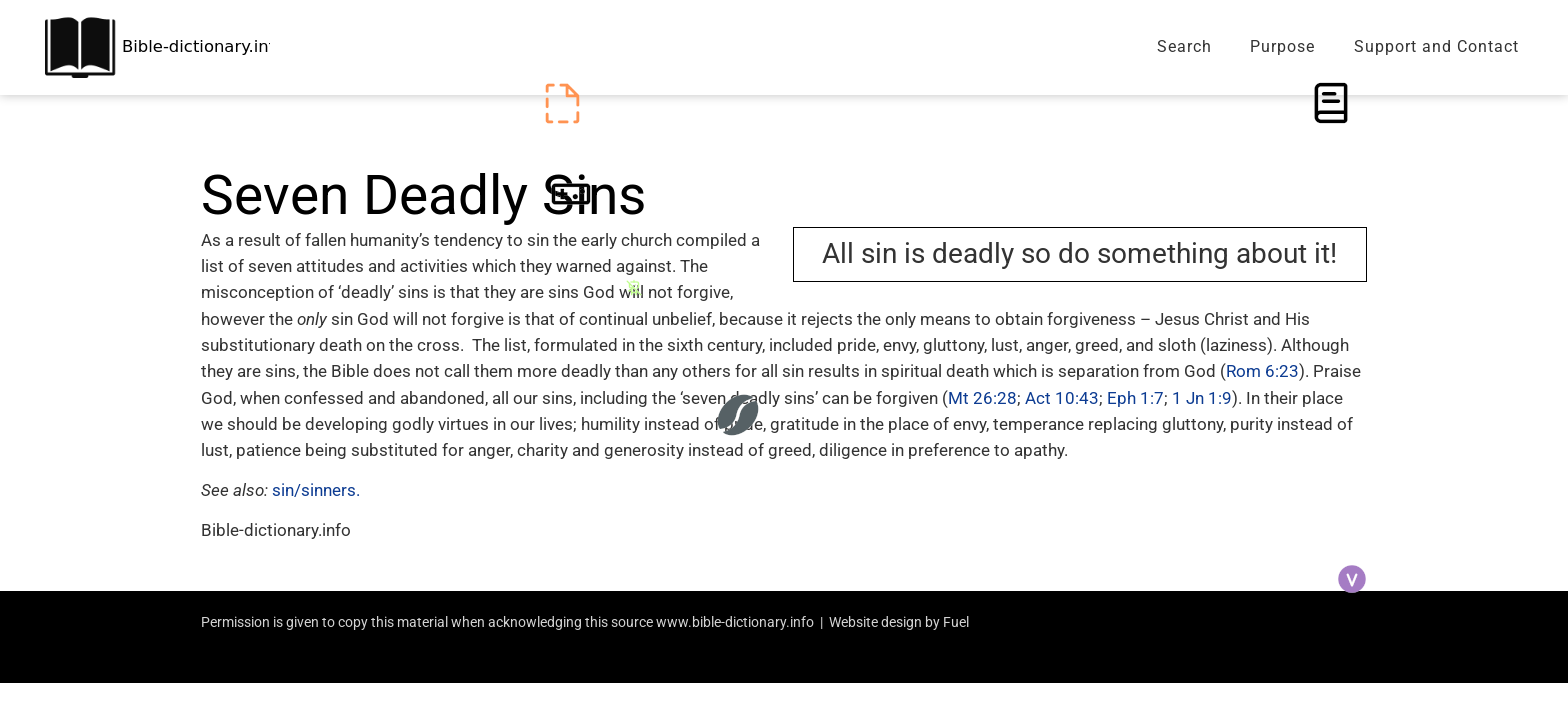 The image size is (1568, 720). I want to click on browse coffee shops or cafés nearby, so click(738, 415).